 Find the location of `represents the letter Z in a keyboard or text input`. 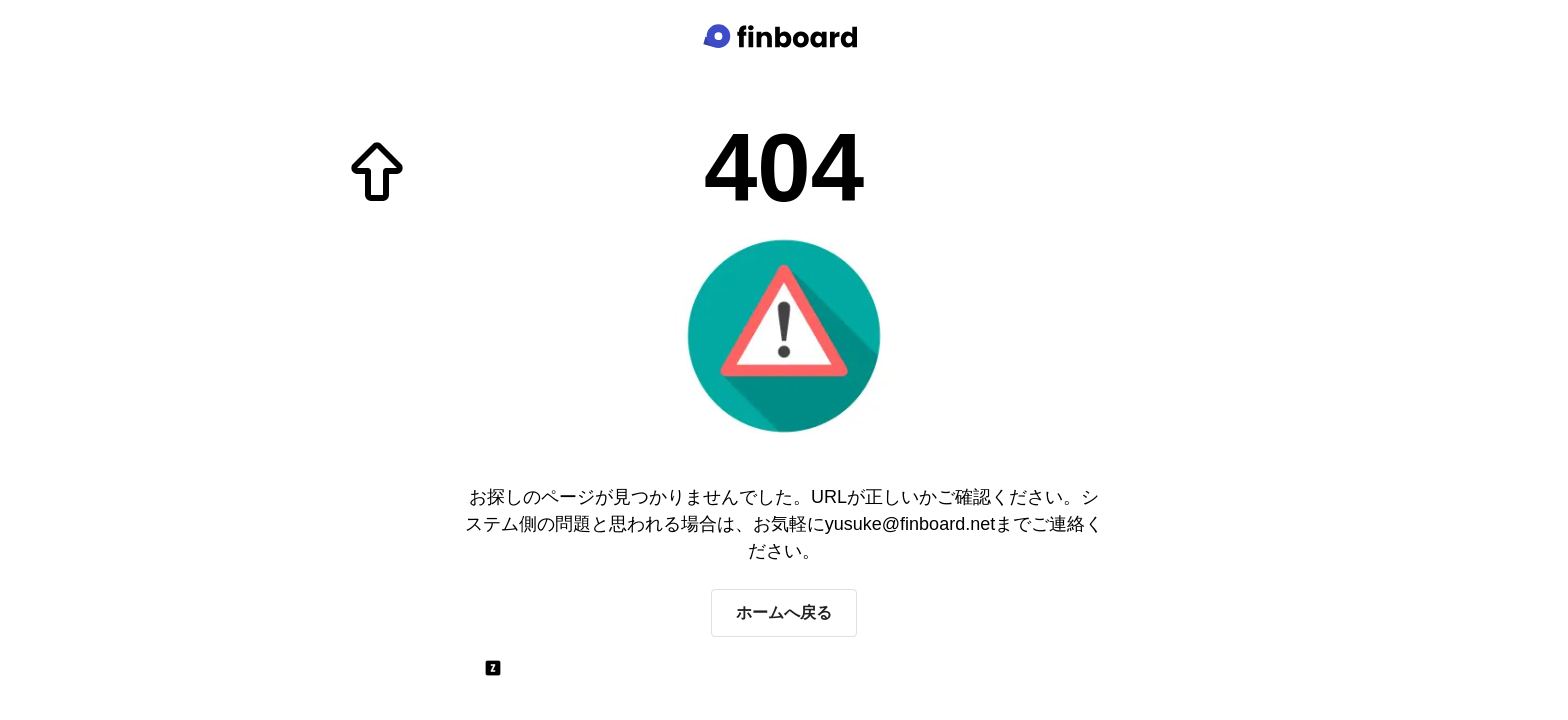

represents the letter Z in a keyboard or text input is located at coordinates (493, 668).